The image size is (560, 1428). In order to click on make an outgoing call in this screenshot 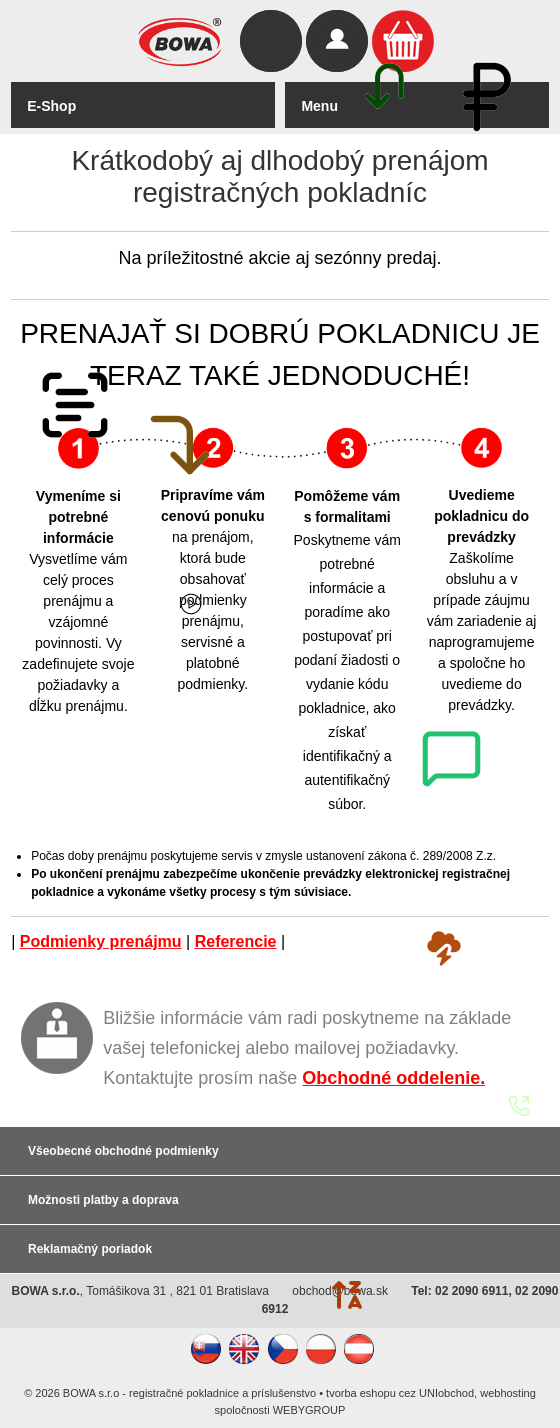, I will do `click(519, 1106)`.